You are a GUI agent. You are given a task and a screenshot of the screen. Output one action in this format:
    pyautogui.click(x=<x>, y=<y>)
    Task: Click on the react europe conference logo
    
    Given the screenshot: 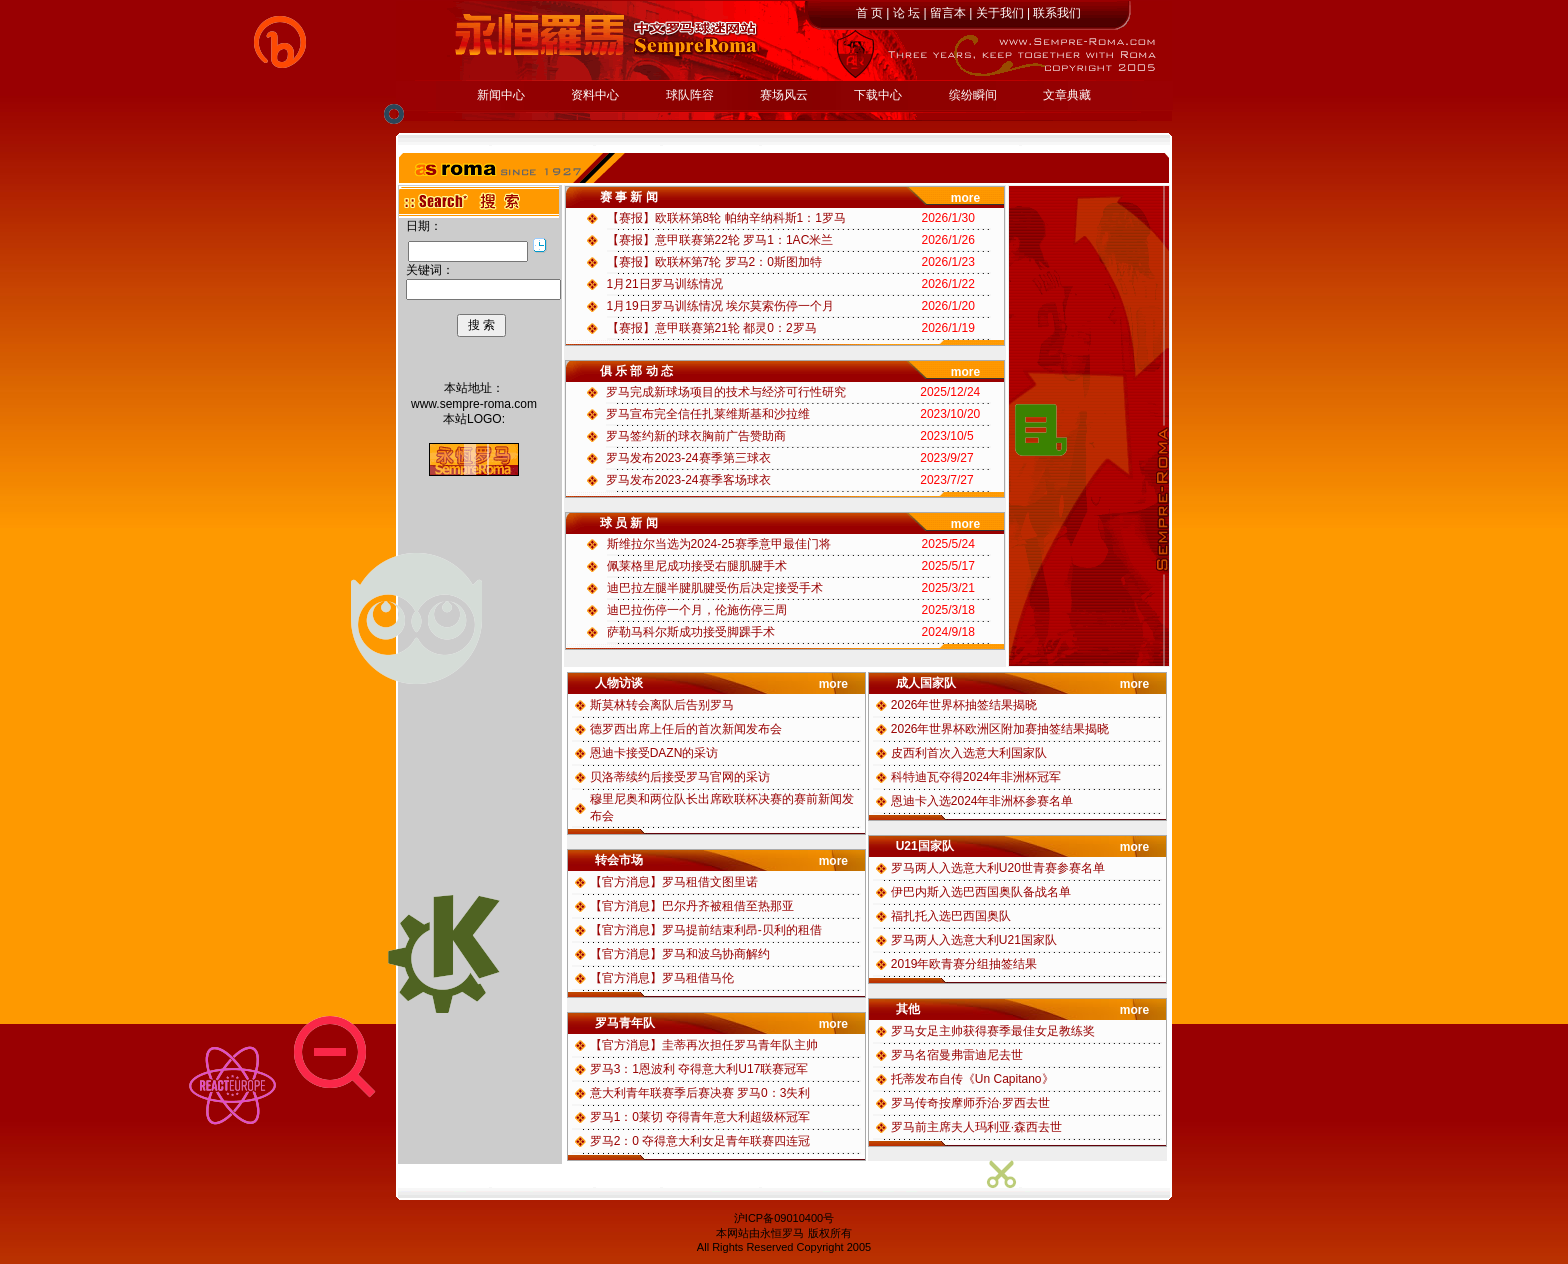 What is the action you would take?
    pyautogui.click(x=232, y=1085)
    